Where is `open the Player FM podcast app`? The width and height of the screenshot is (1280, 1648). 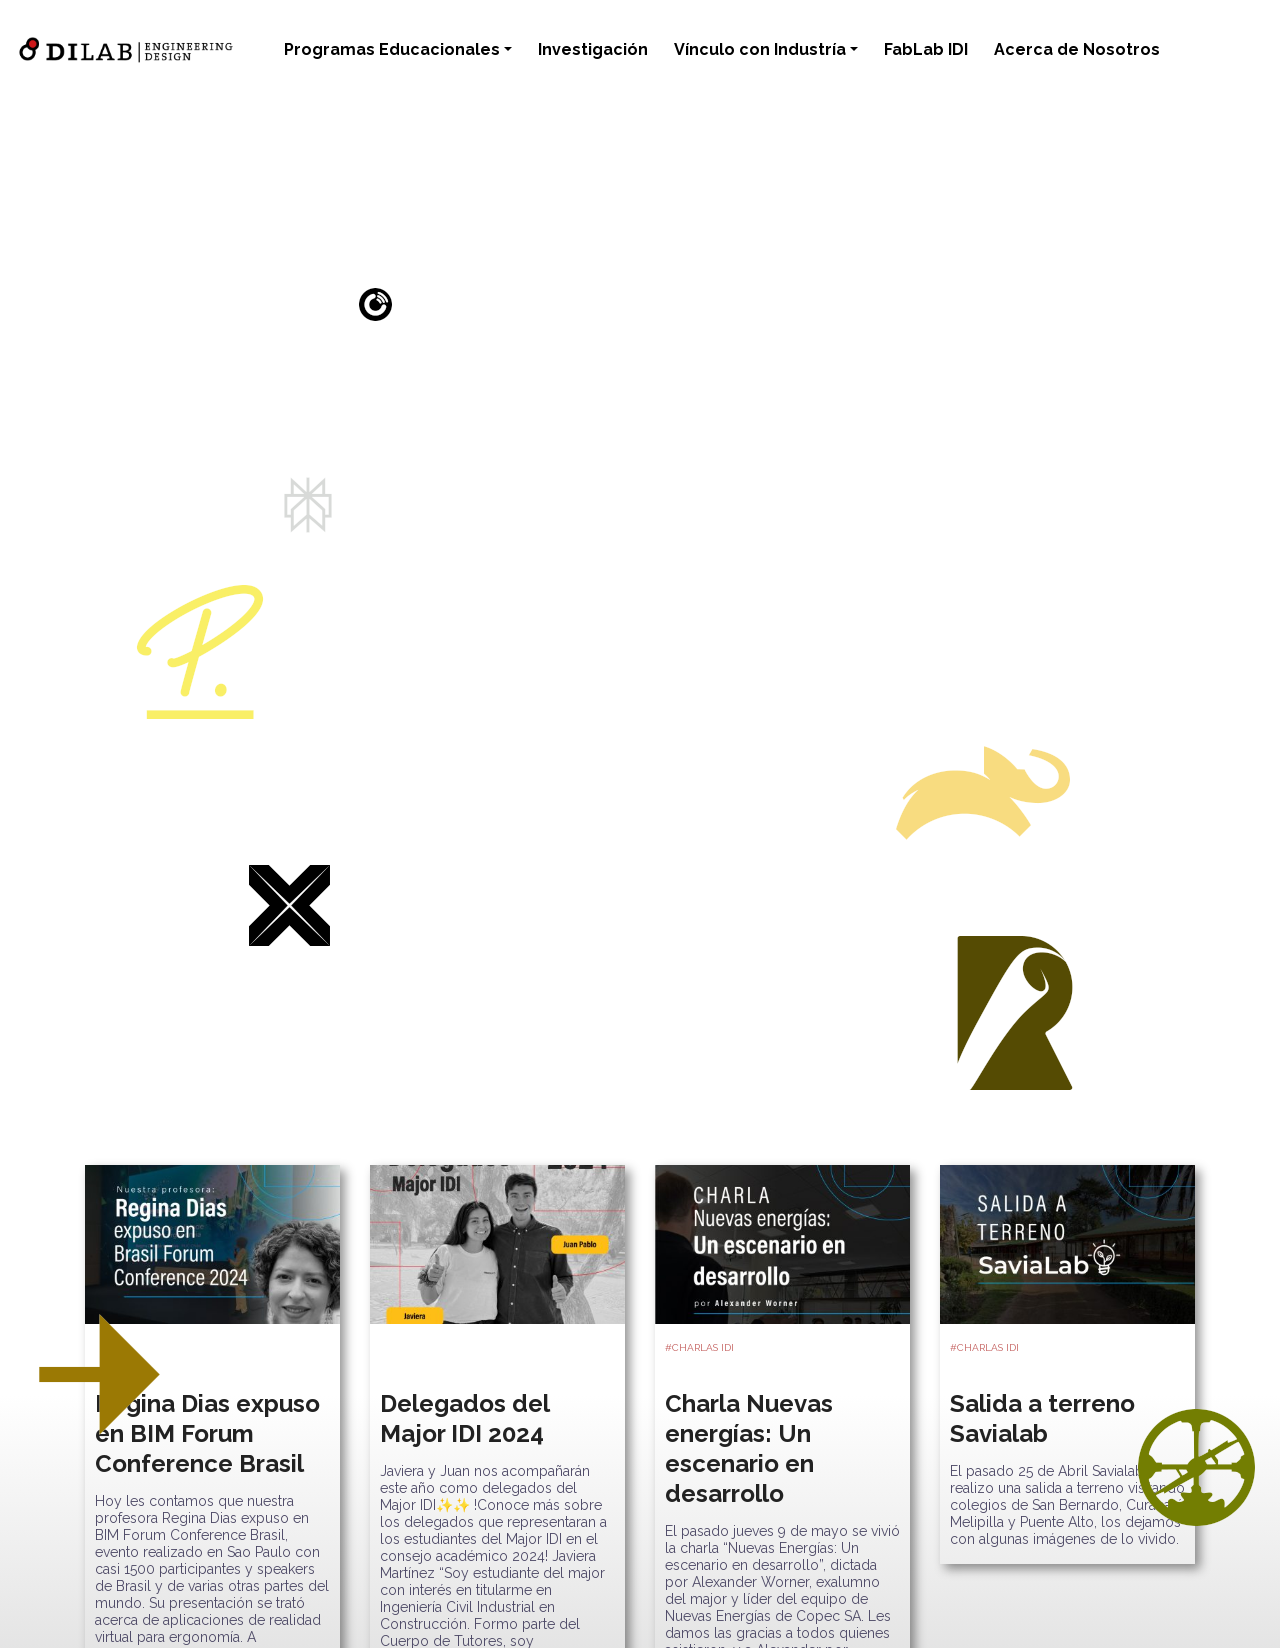 open the Player FM podcast app is located at coordinates (375, 304).